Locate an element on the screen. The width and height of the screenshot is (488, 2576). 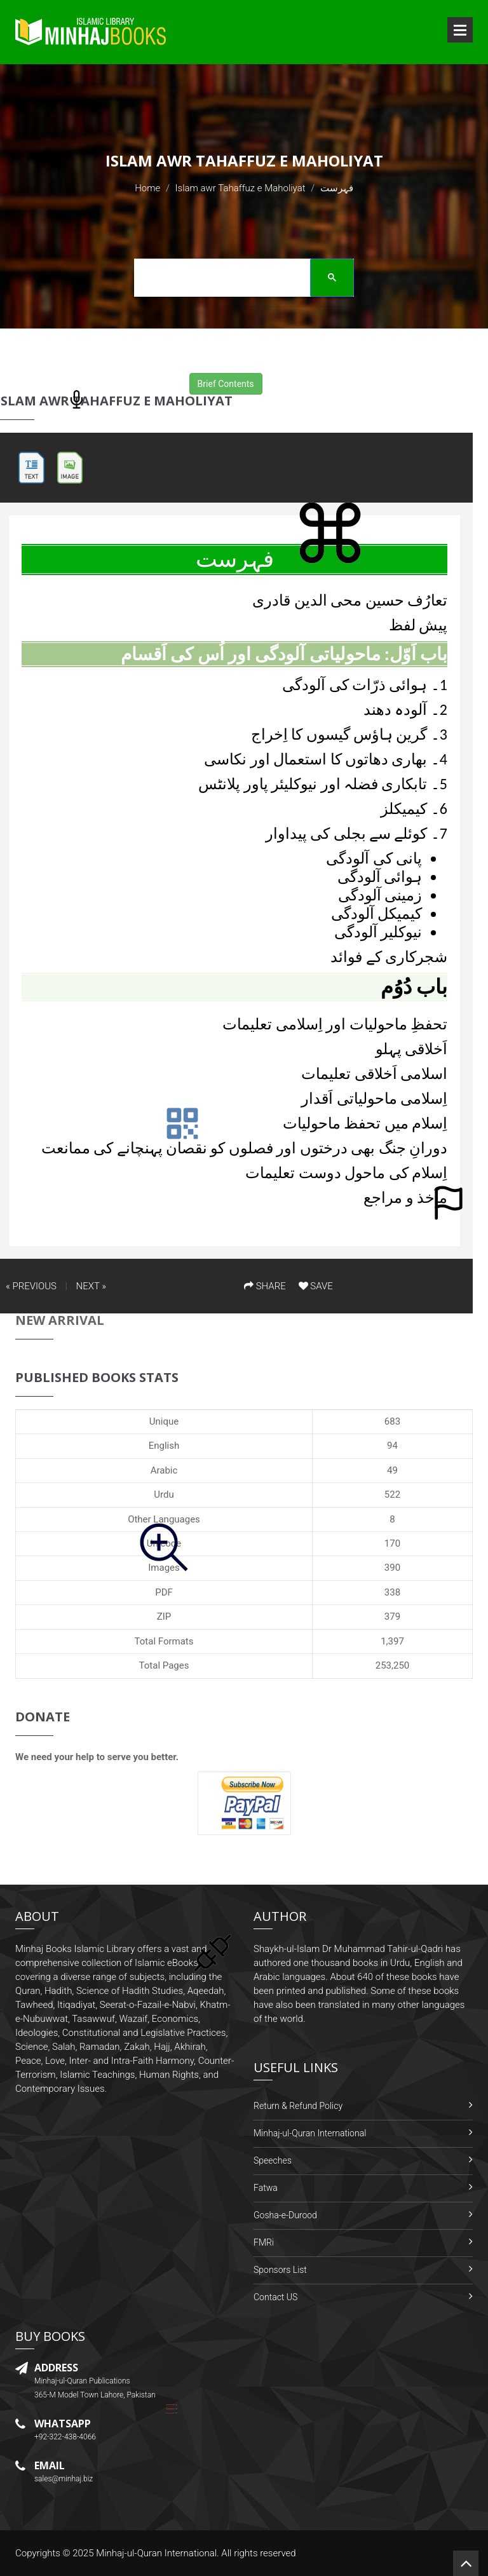
connect or pair devices is located at coordinates (212, 1953).